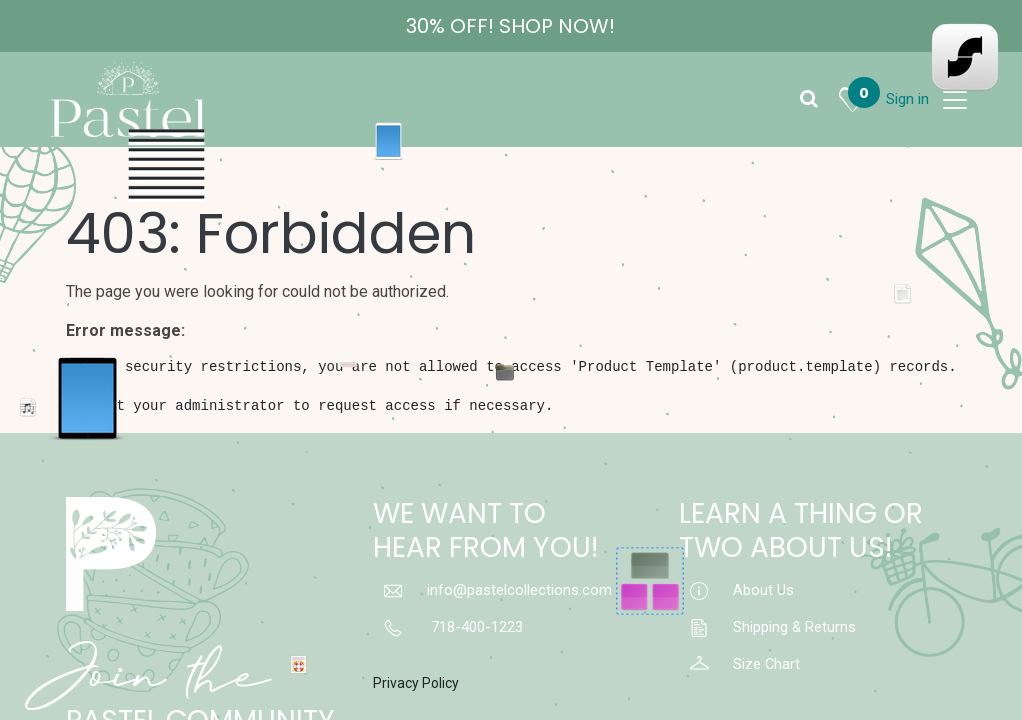 The image size is (1022, 720). Describe the element at coordinates (965, 57) in the screenshot. I see `open screenpipe app` at that location.